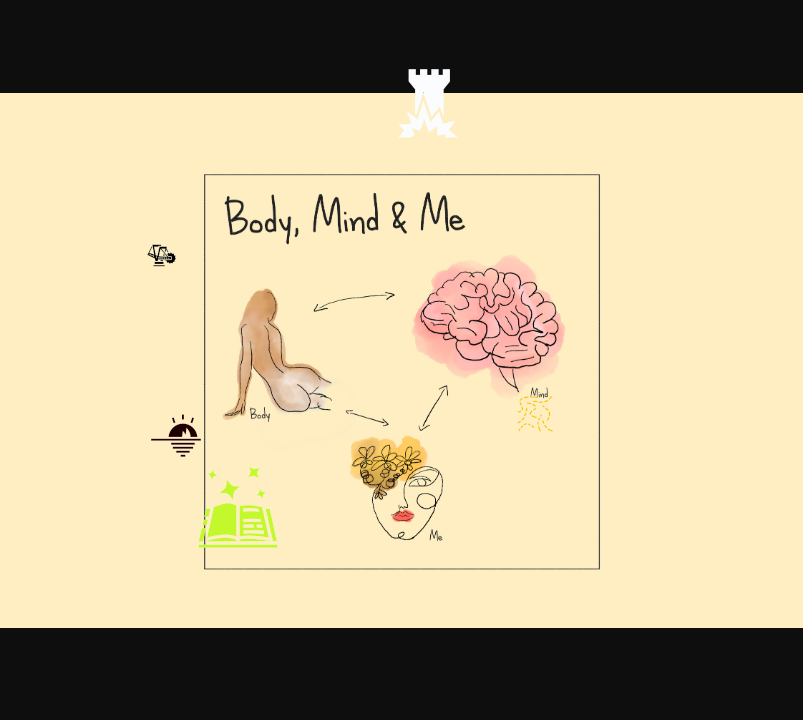  What do you see at coordinates (161, 254) in the screenshot?
I see `bucket wheel excavator machinery icon` at bounding box center [161, 254].